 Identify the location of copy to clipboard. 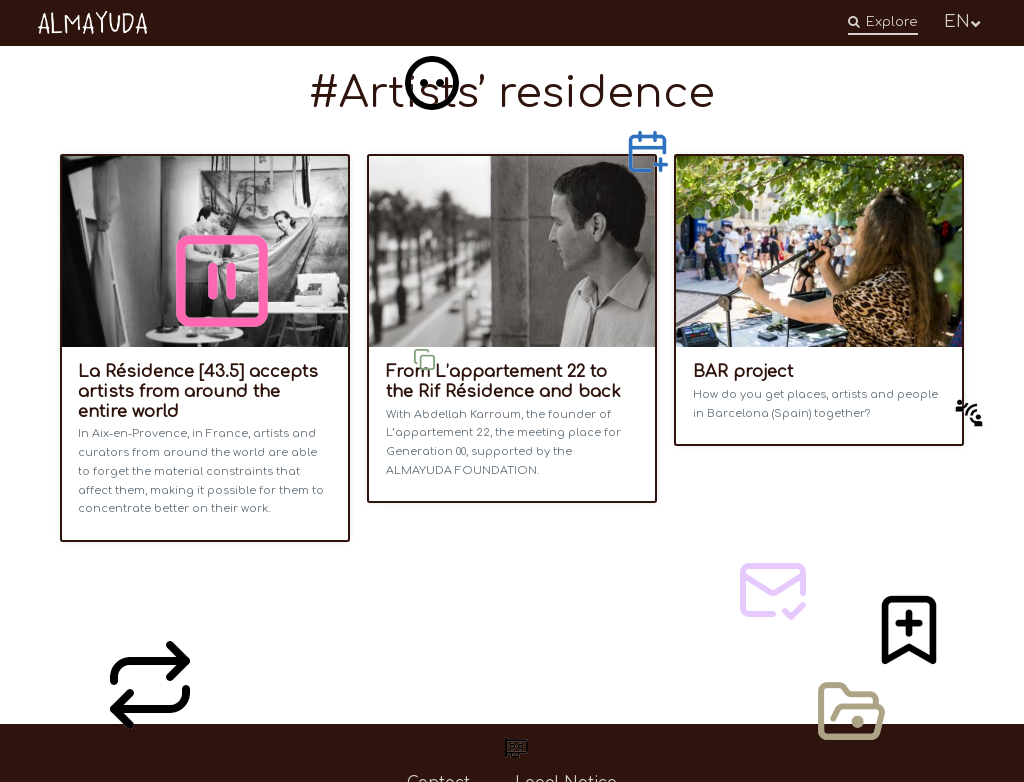
(424, 359).